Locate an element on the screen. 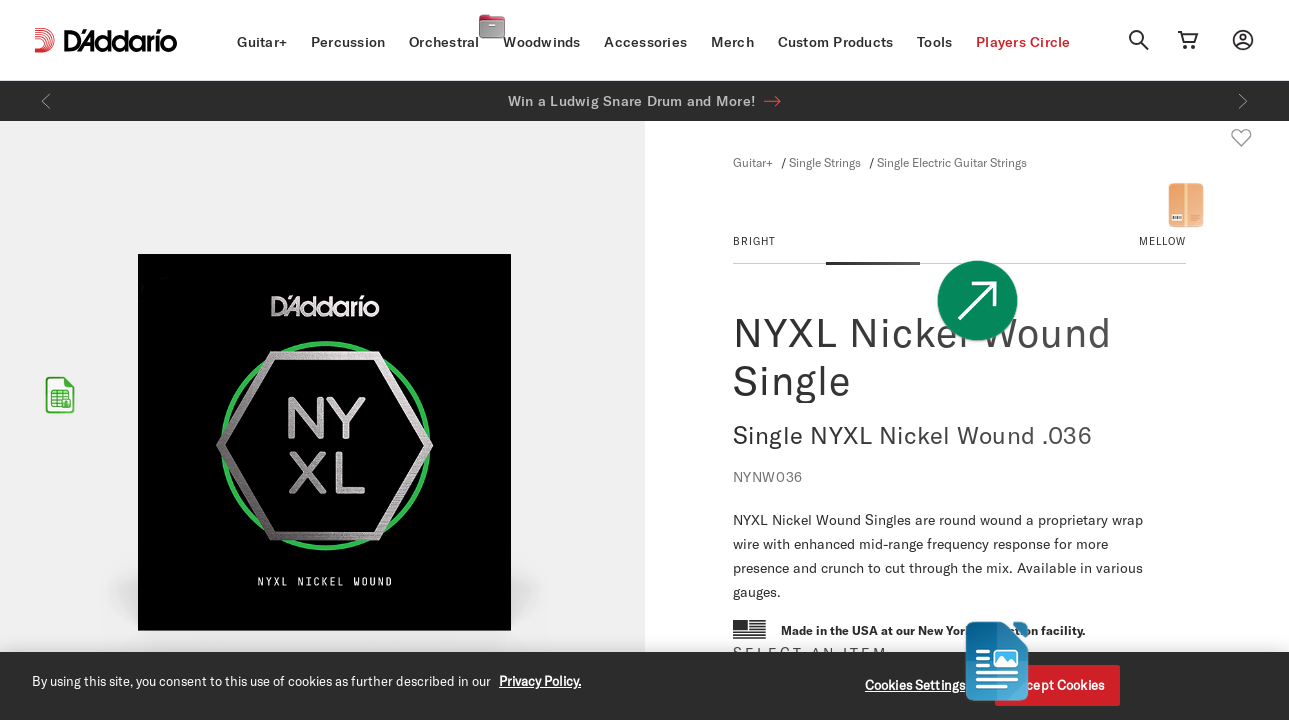  indicates a symbolic link or shortcut to another file is located at coordinates (977, 300).